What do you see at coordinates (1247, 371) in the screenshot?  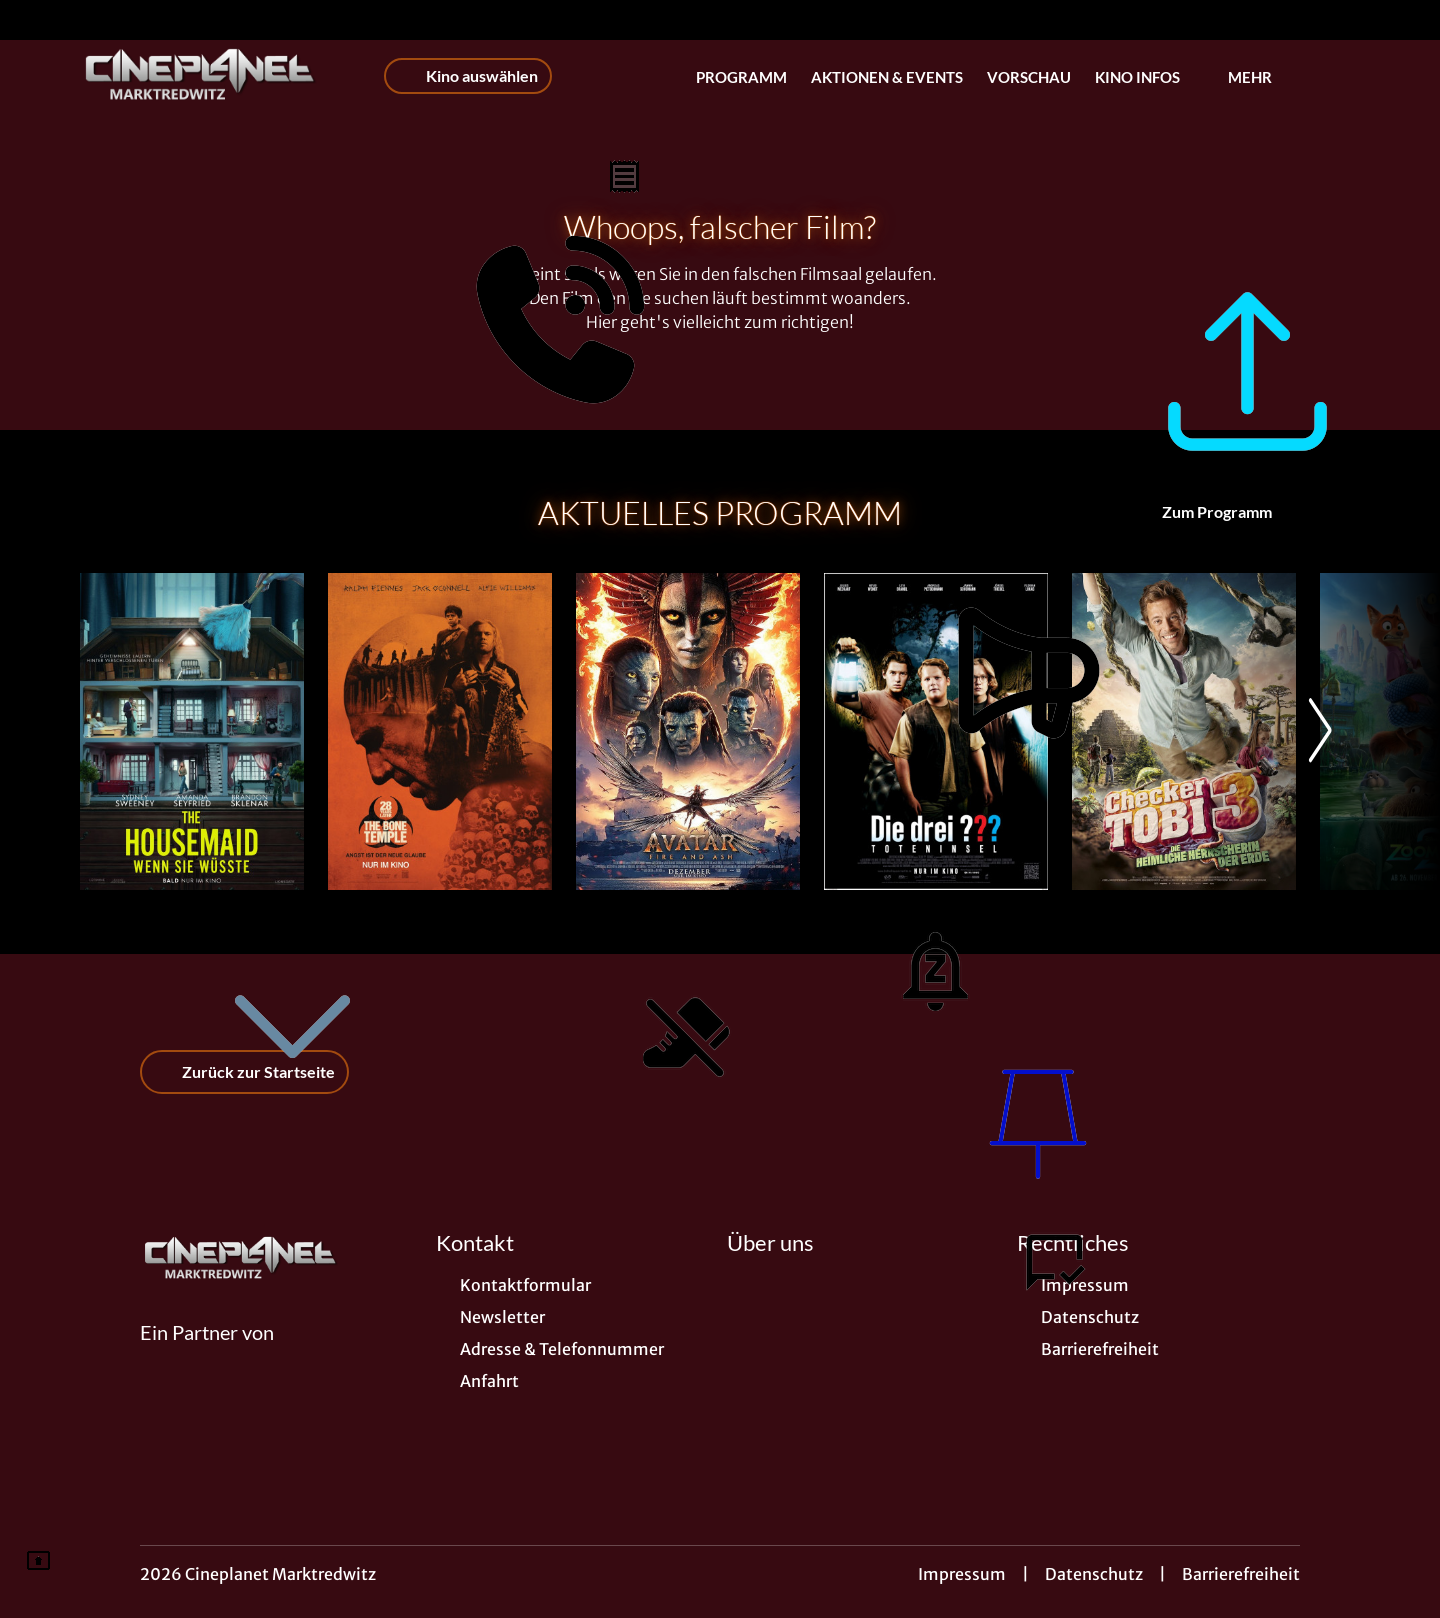 I see `upload a file or document` at bounding box center [1247, 371].